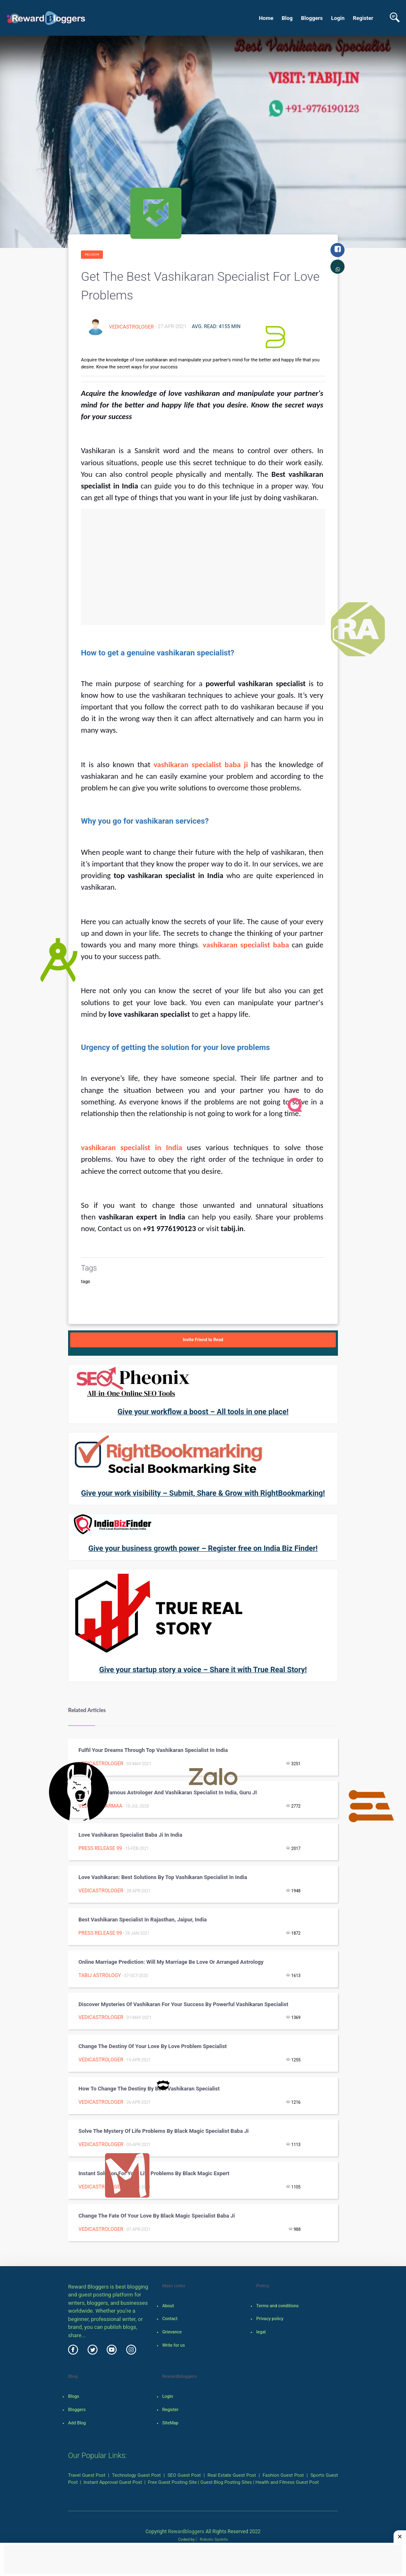 Image resolution: width=406 pixels, height=2576 pixels. I want to click on bluesound brand logo, so click(275, 337).